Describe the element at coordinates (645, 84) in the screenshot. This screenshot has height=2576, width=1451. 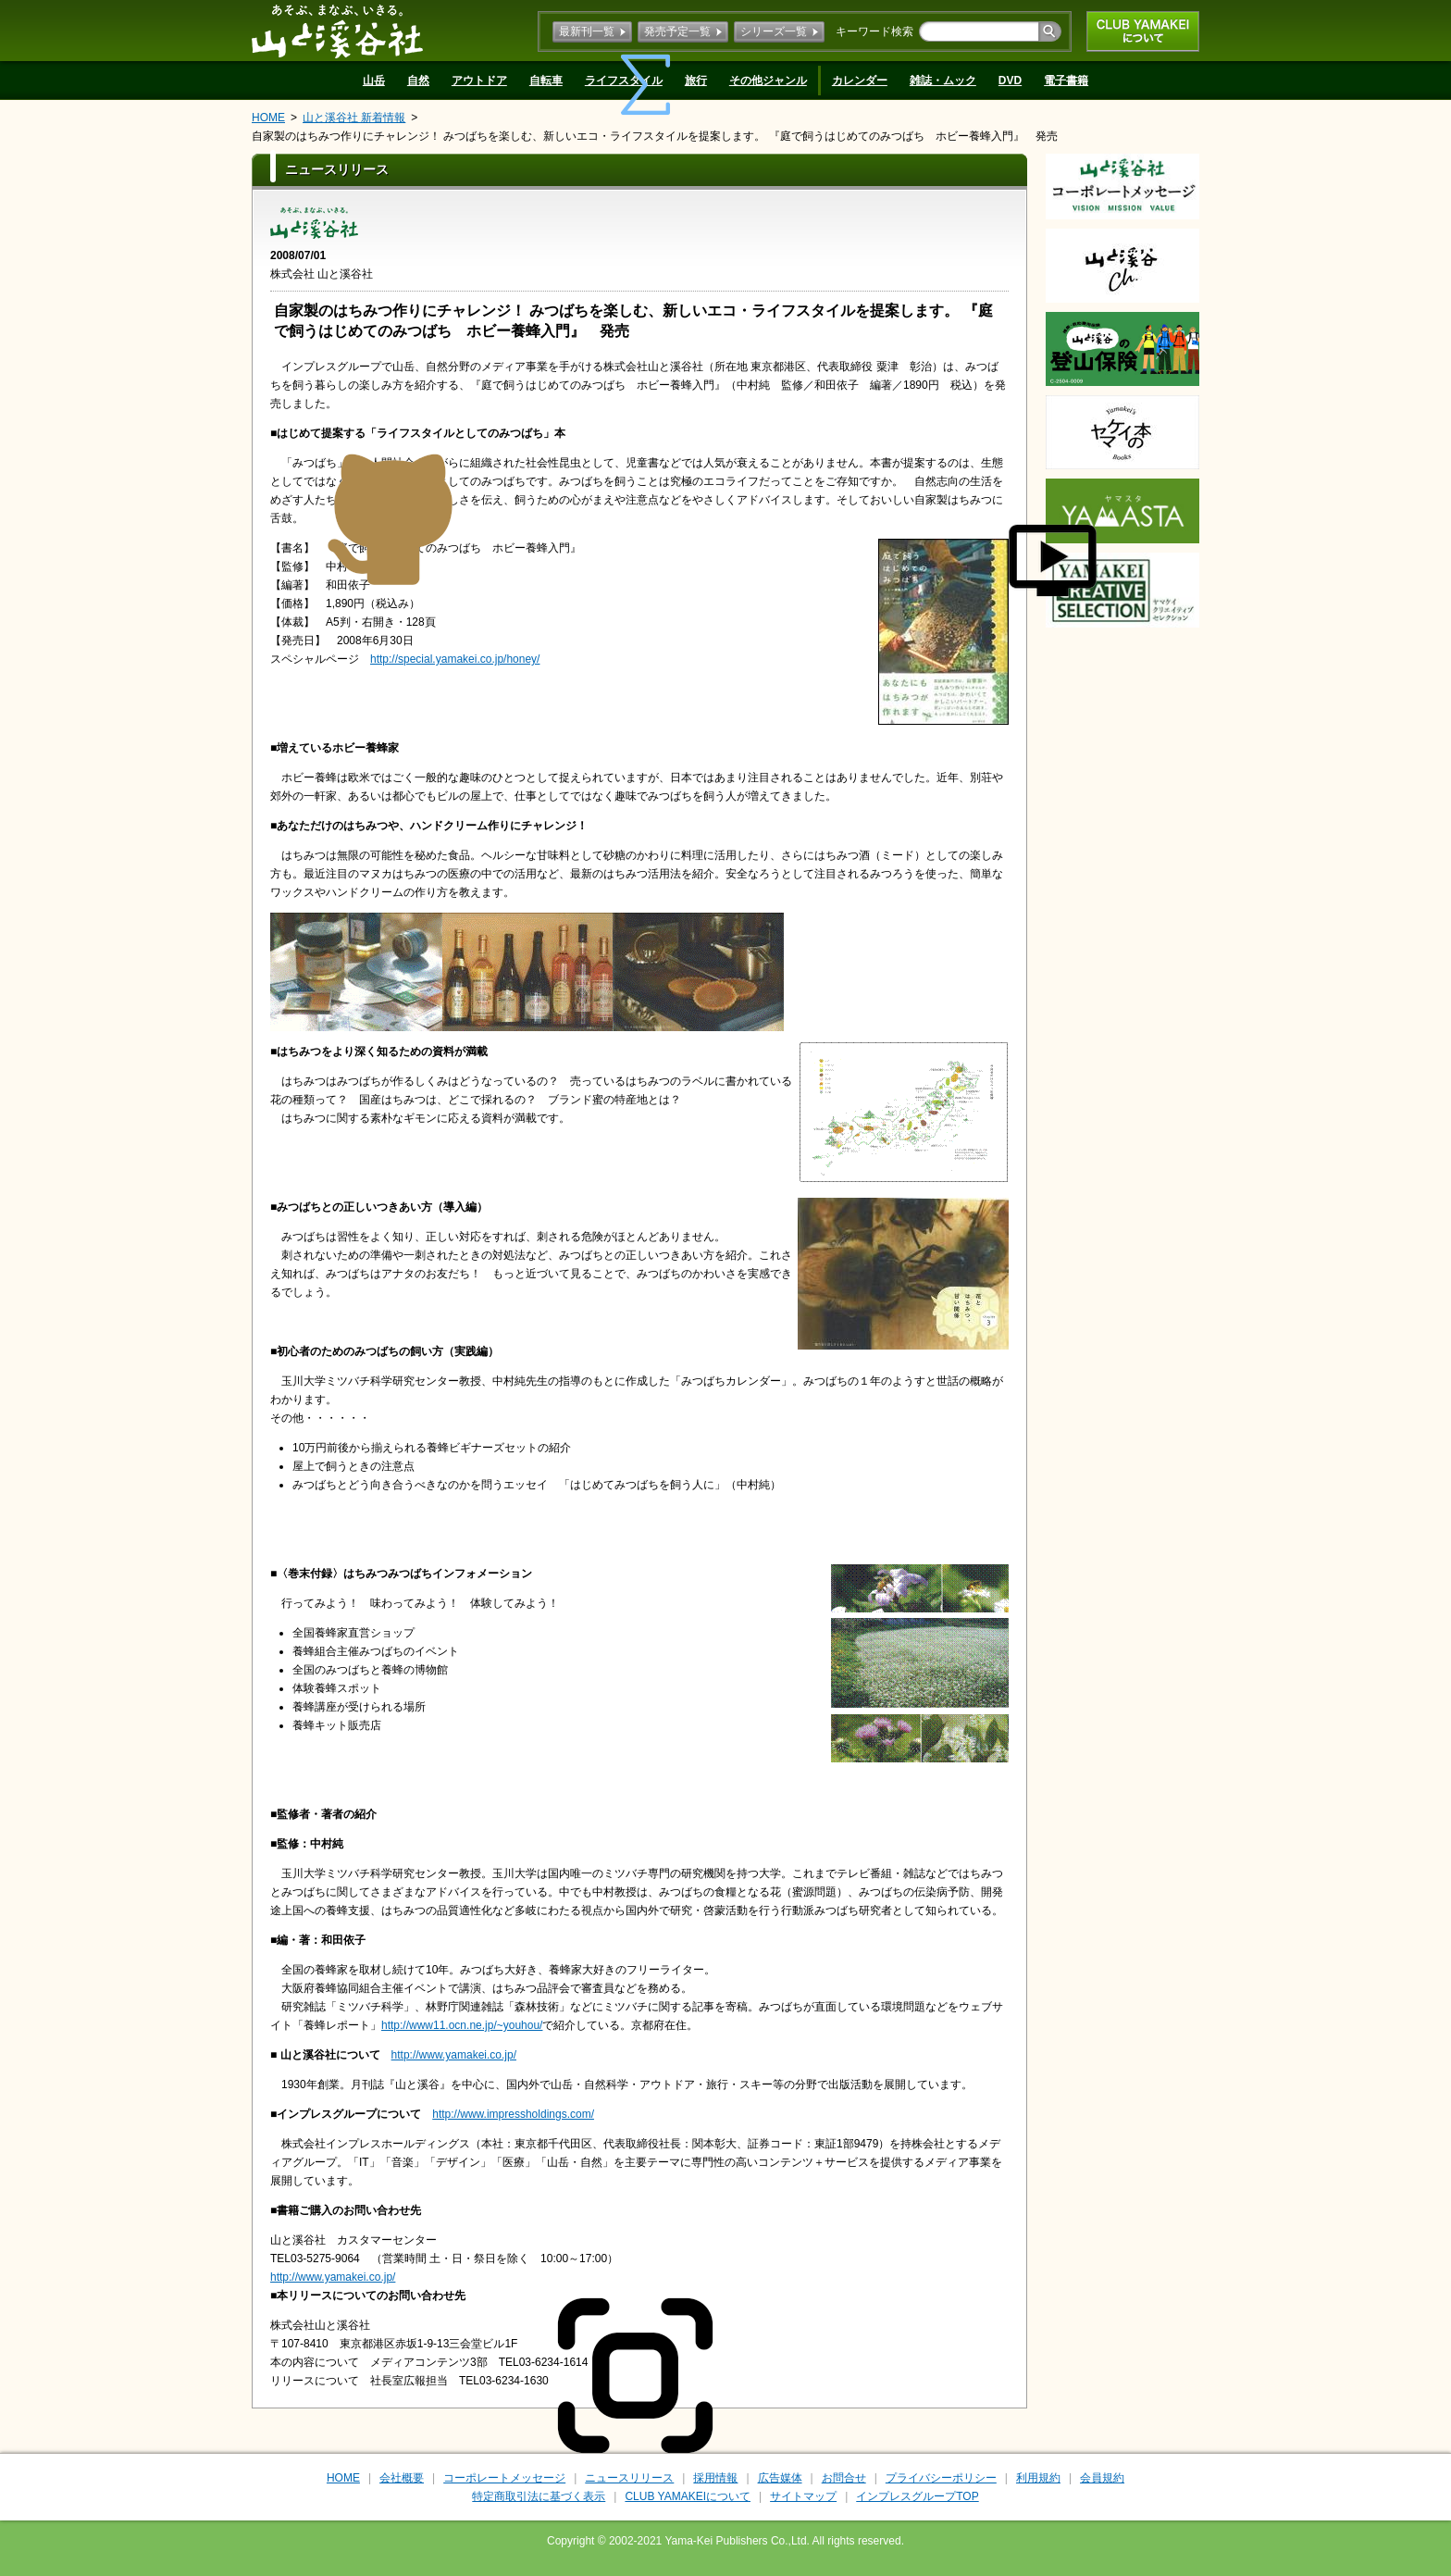
I see `calculate sum or total` at that location.